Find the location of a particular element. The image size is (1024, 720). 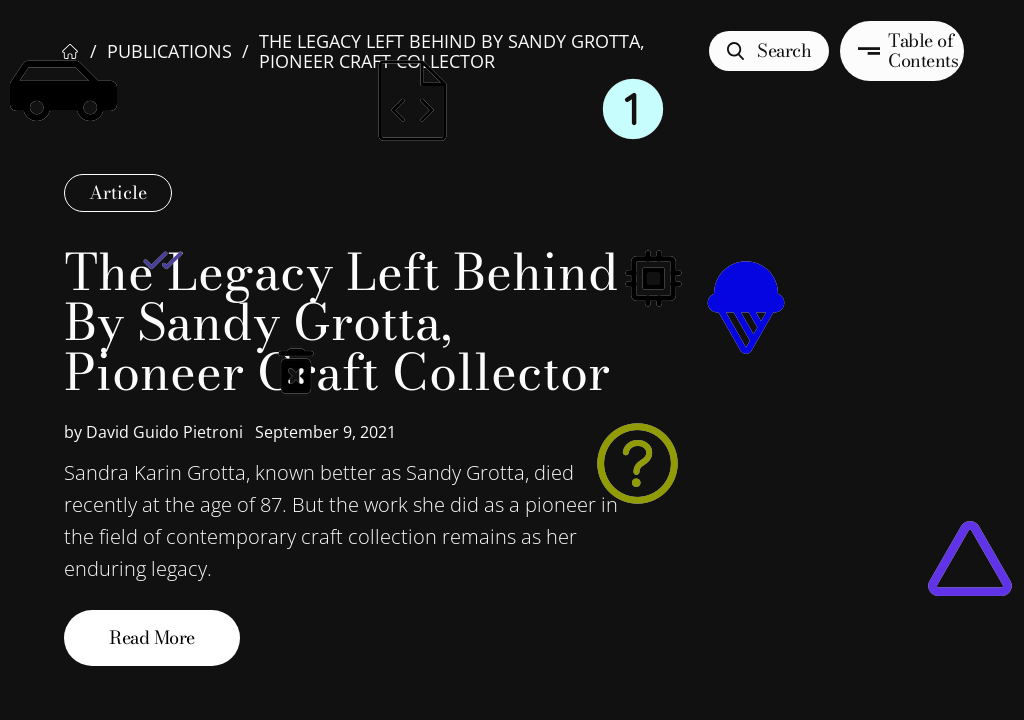

access help or support information is located at coordinates (637, 463).